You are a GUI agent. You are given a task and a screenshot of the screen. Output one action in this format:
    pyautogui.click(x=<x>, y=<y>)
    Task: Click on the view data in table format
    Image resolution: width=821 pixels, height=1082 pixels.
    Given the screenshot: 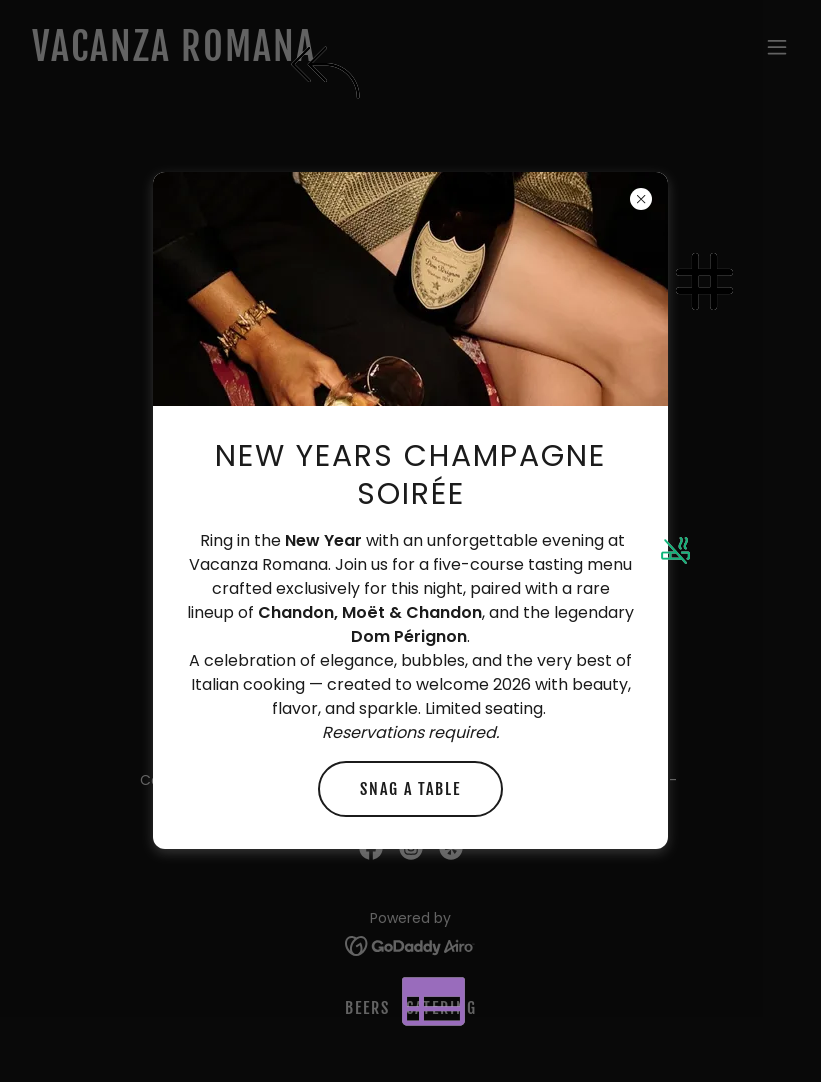 What is the action you would take?
    pyautogui.click(x=433, y=1001)
    